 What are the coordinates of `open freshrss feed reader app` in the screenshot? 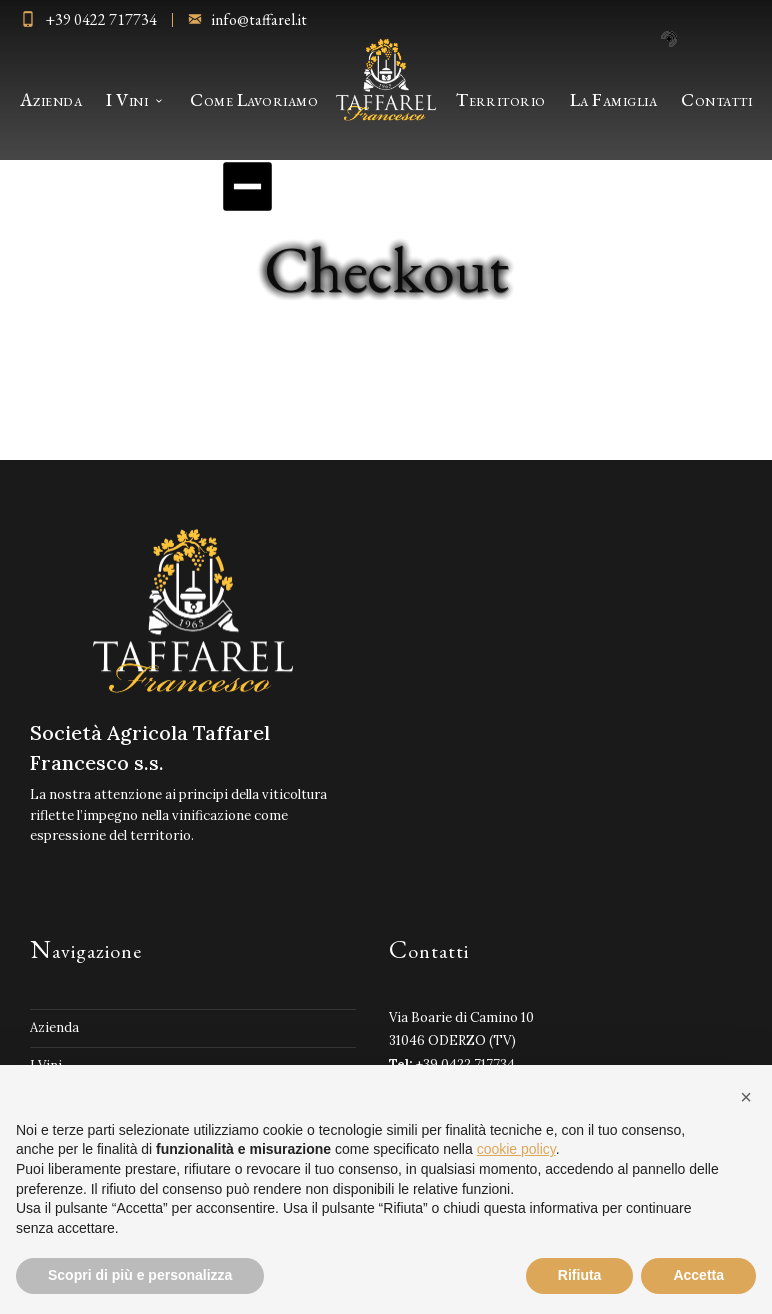 It's located at (669, 39).